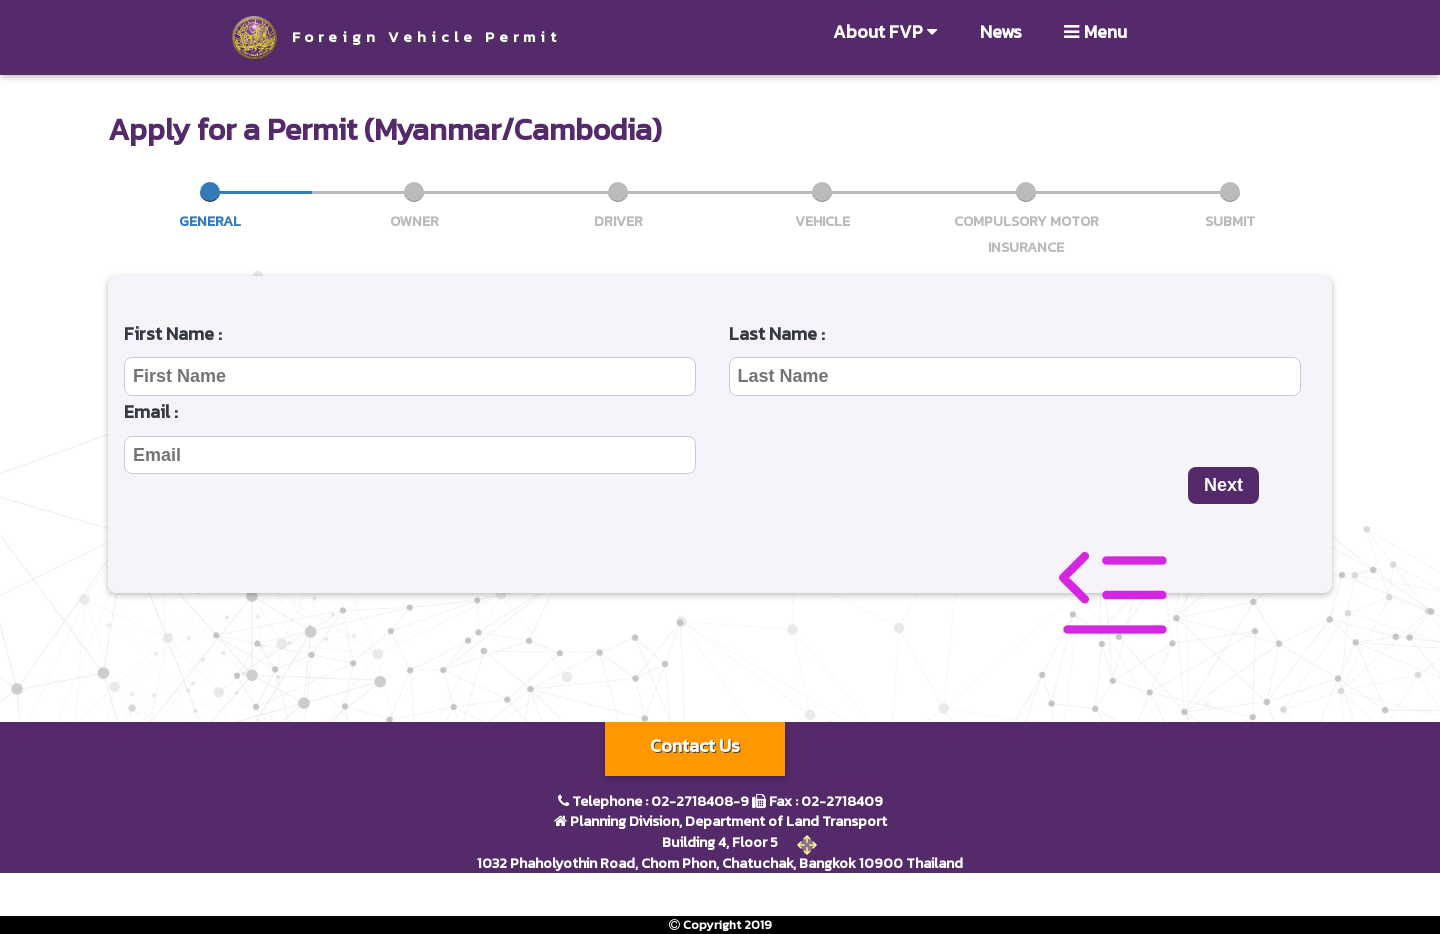  Describe the element at coordinates (807, 845) in the screenshot. I see `expand content in all directions` at that location.